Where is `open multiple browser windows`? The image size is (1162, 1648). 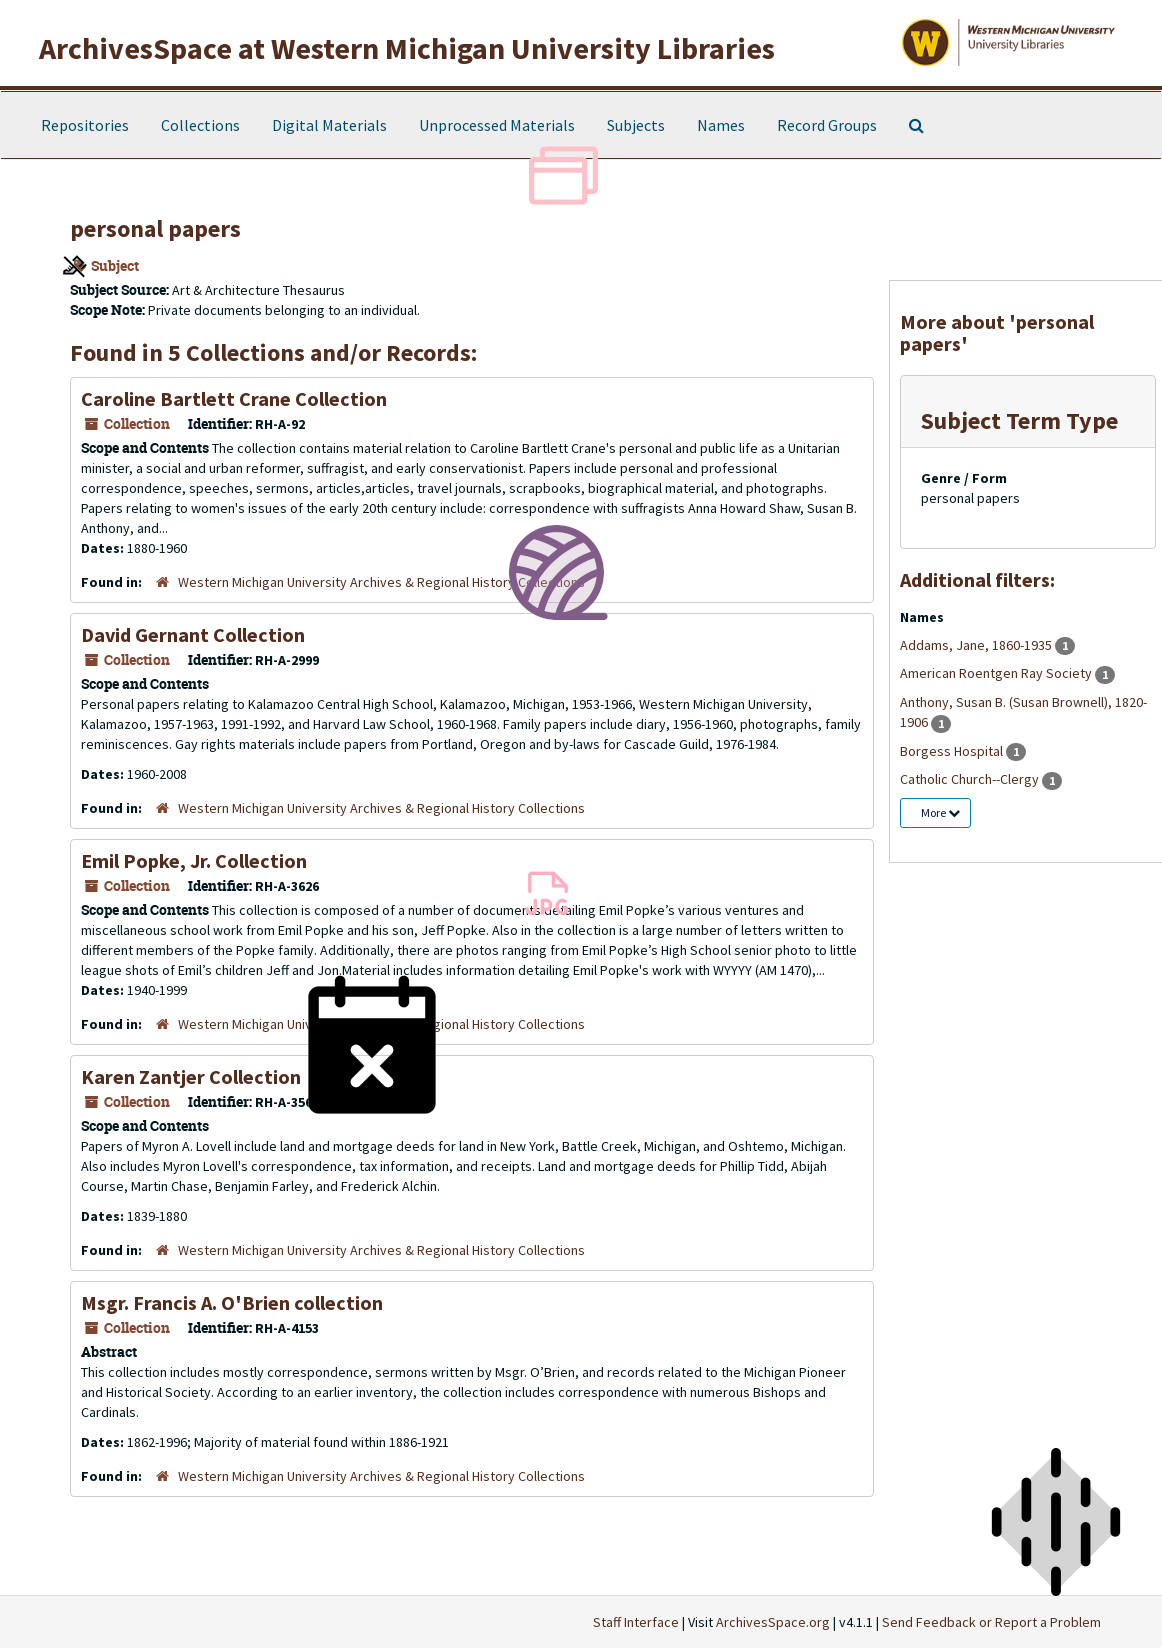
open multiple browser windows is located at coordinates (563, 175).